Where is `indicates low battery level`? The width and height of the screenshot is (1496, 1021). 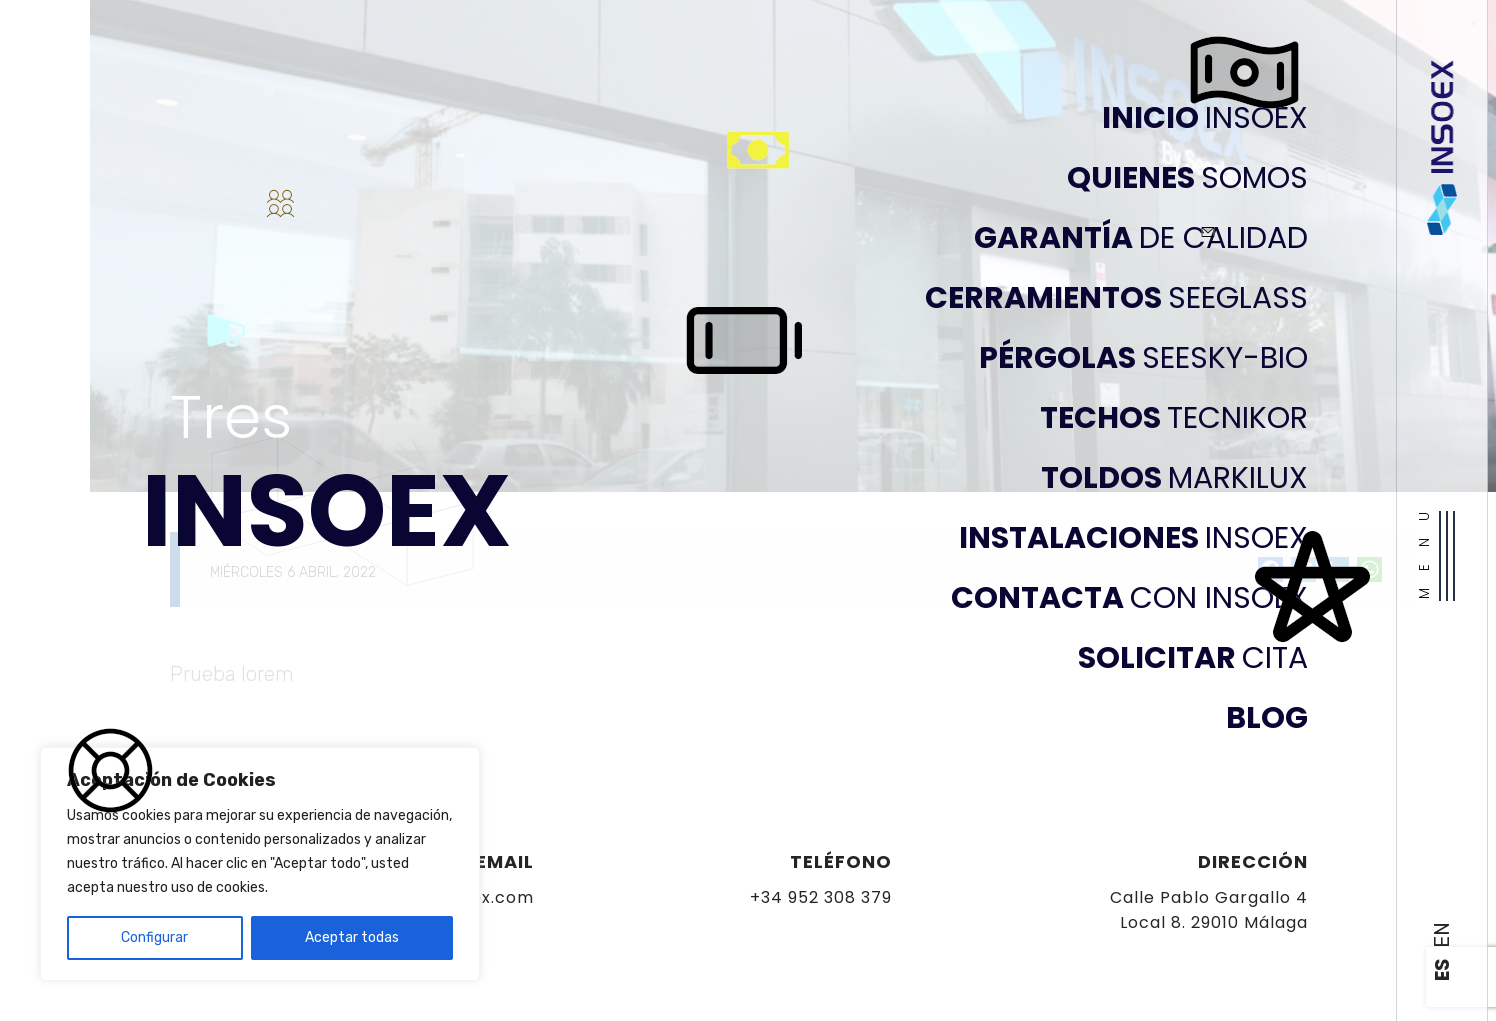
indicates low battery level is located at coordinates (742, 340).